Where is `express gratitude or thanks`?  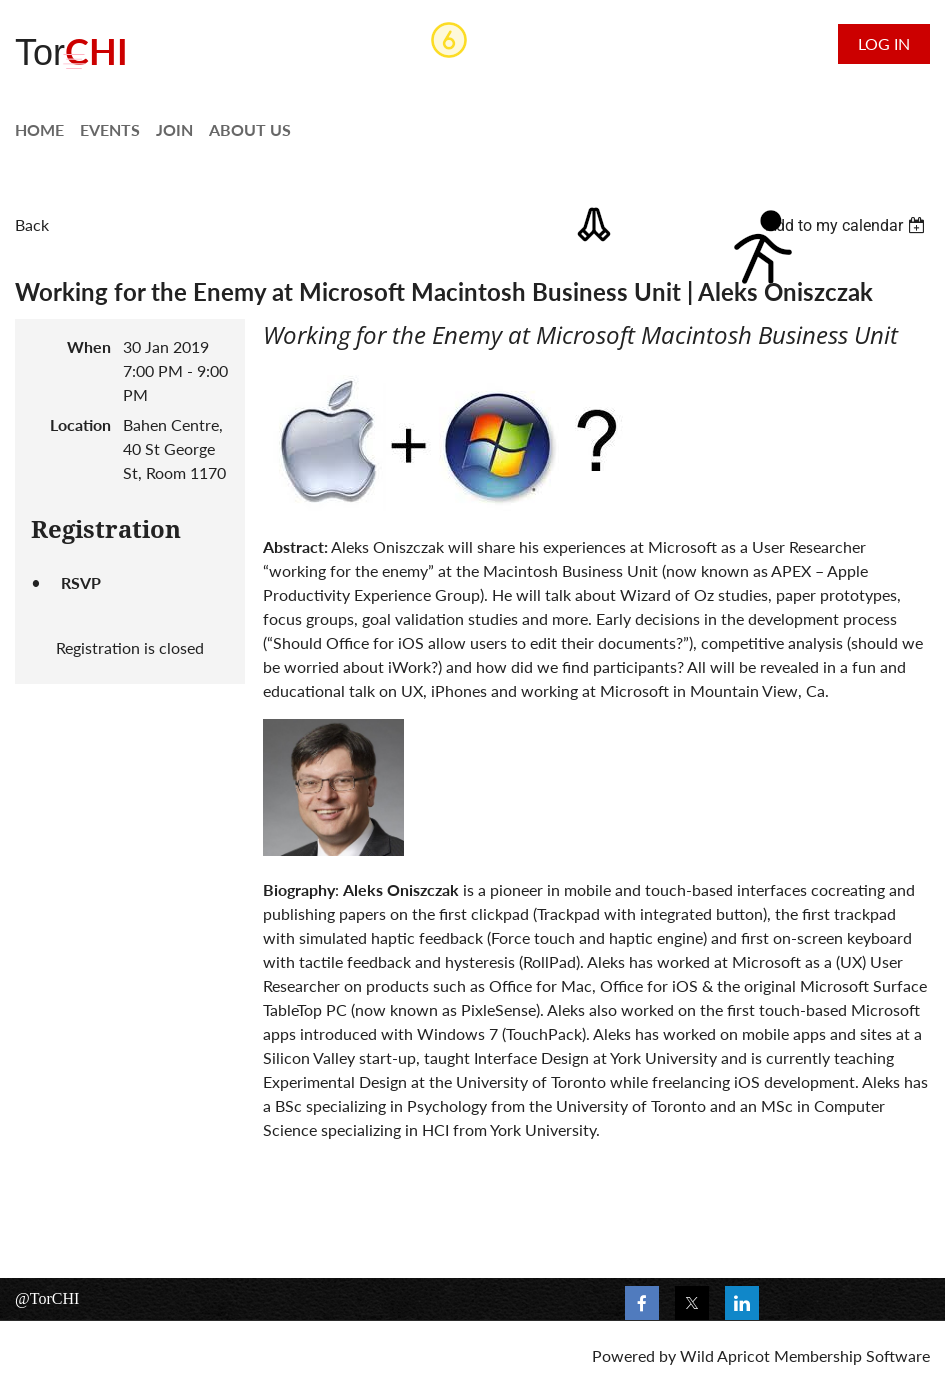 express gratitude or thanks is located at coordinates (594, 225).